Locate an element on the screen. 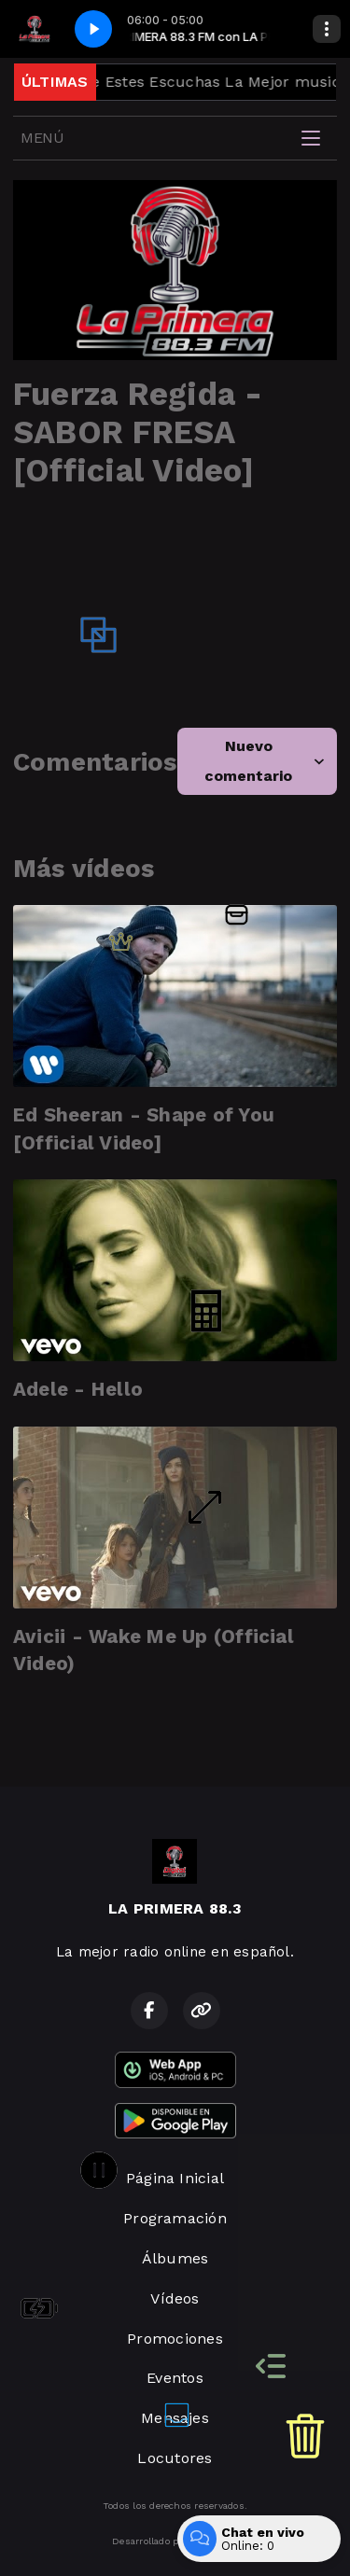 The width and height of the screenshot is (350, 2576). merge or intersect selected layers is located at coordinates (98, 634).